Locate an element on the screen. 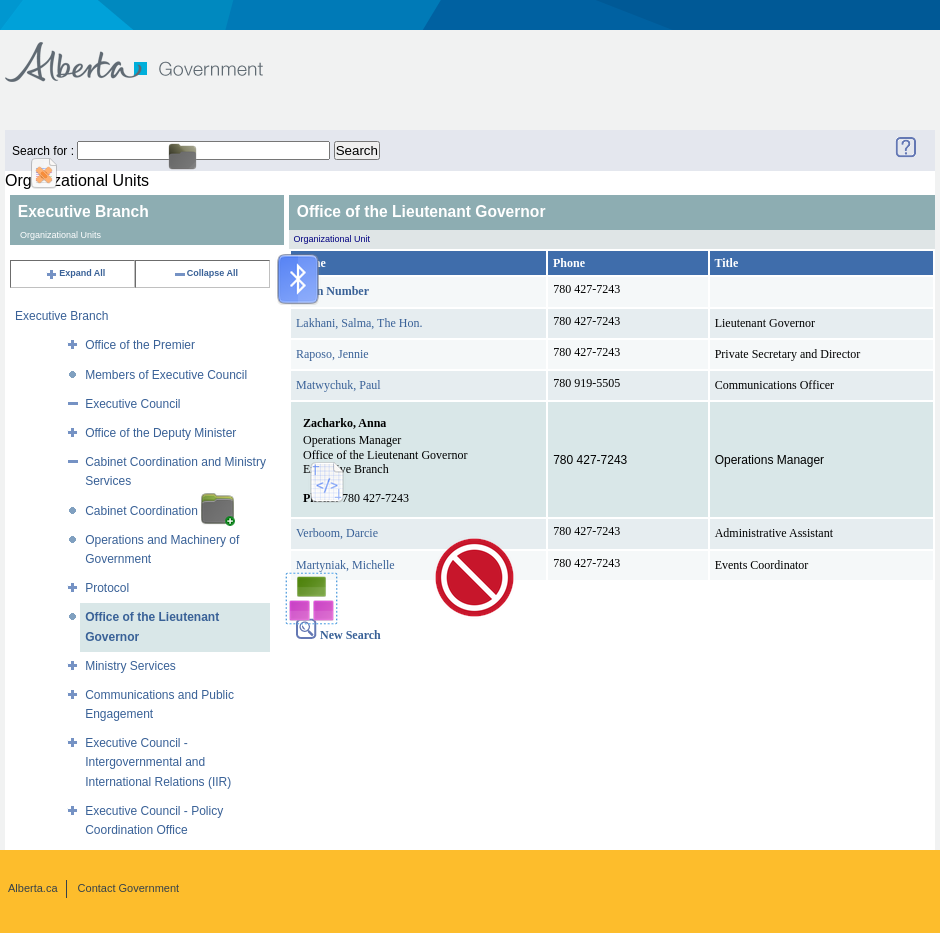 This screenshot has width=940, height=933. delete selected item is located at coordinates (474, 577).